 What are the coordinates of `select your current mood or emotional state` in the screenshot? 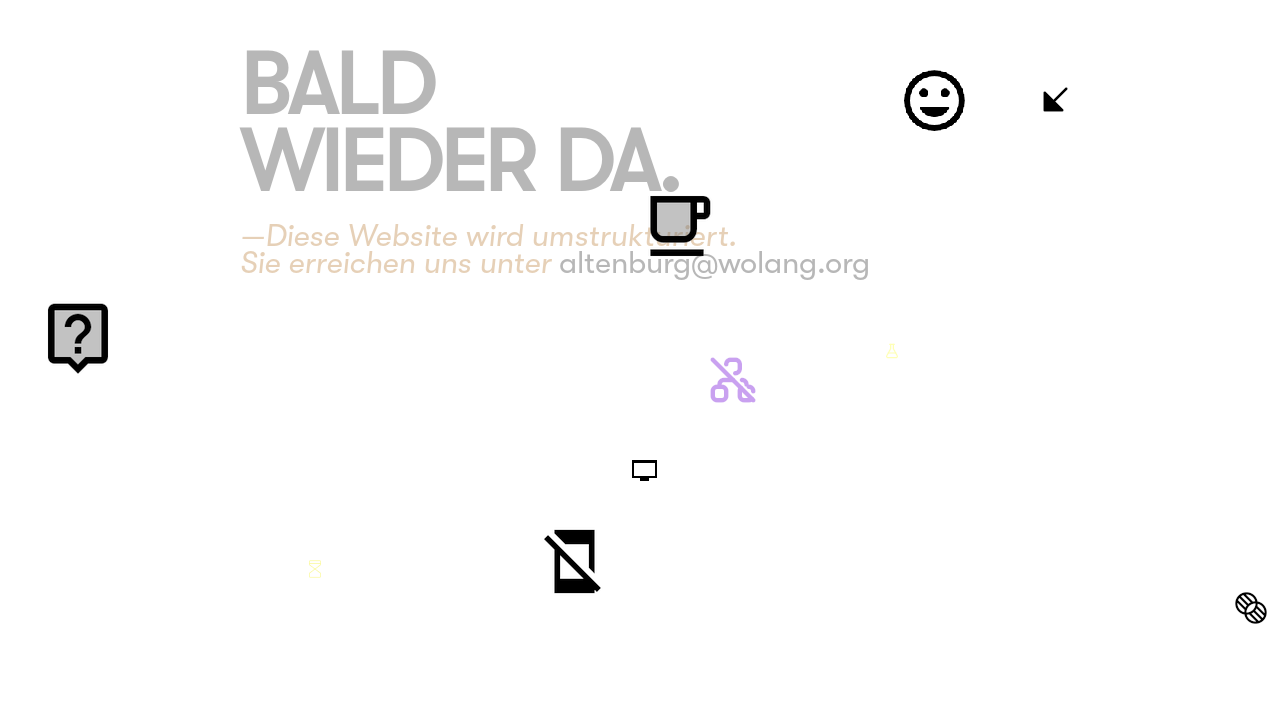 It's located at (934, 100).